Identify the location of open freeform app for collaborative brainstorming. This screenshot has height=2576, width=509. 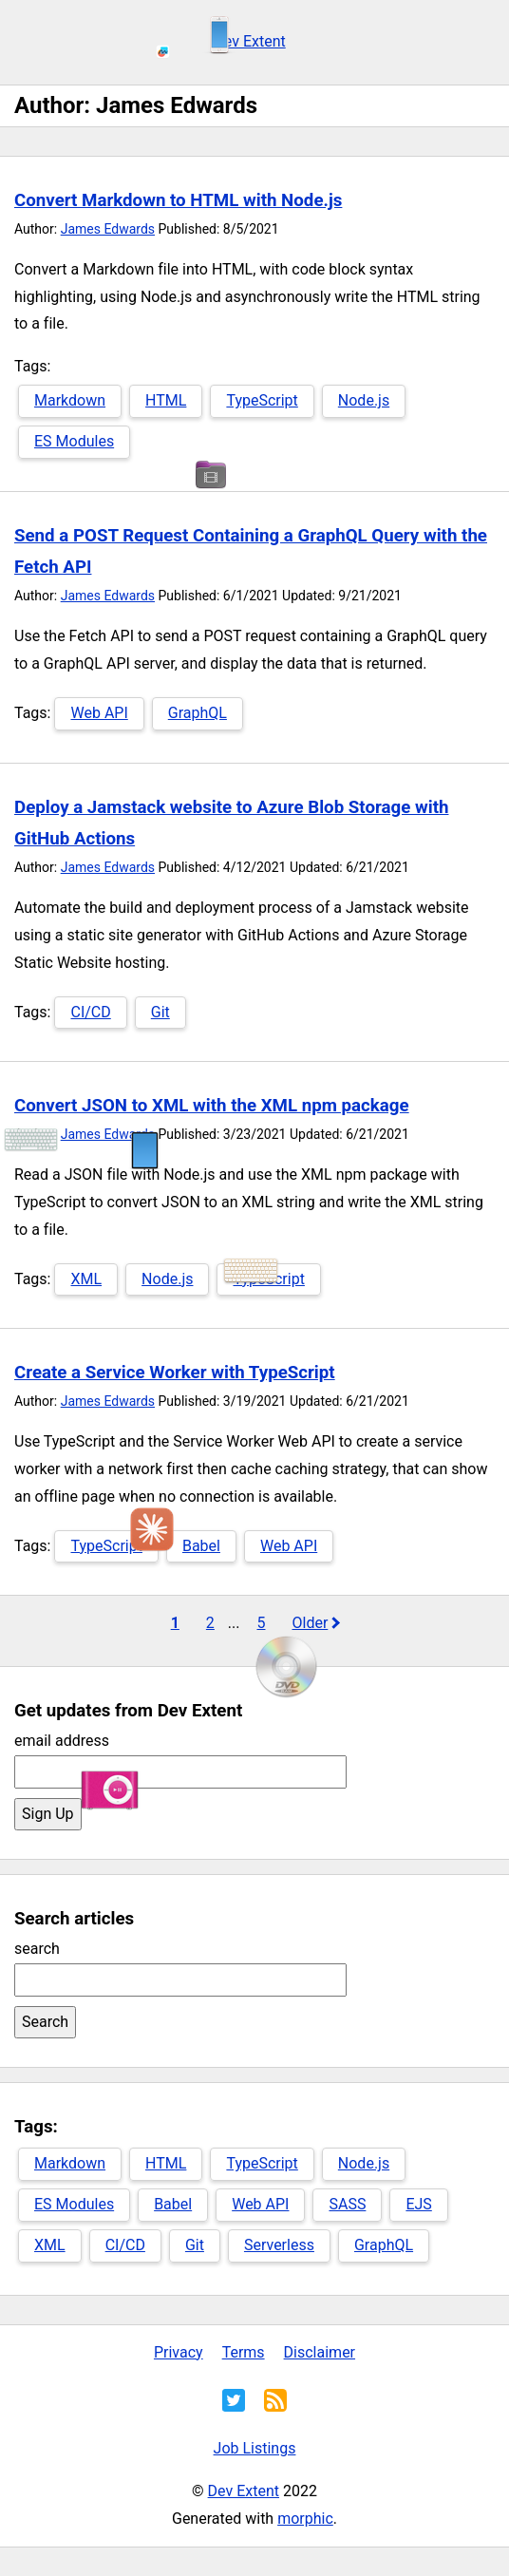
(162, 51).